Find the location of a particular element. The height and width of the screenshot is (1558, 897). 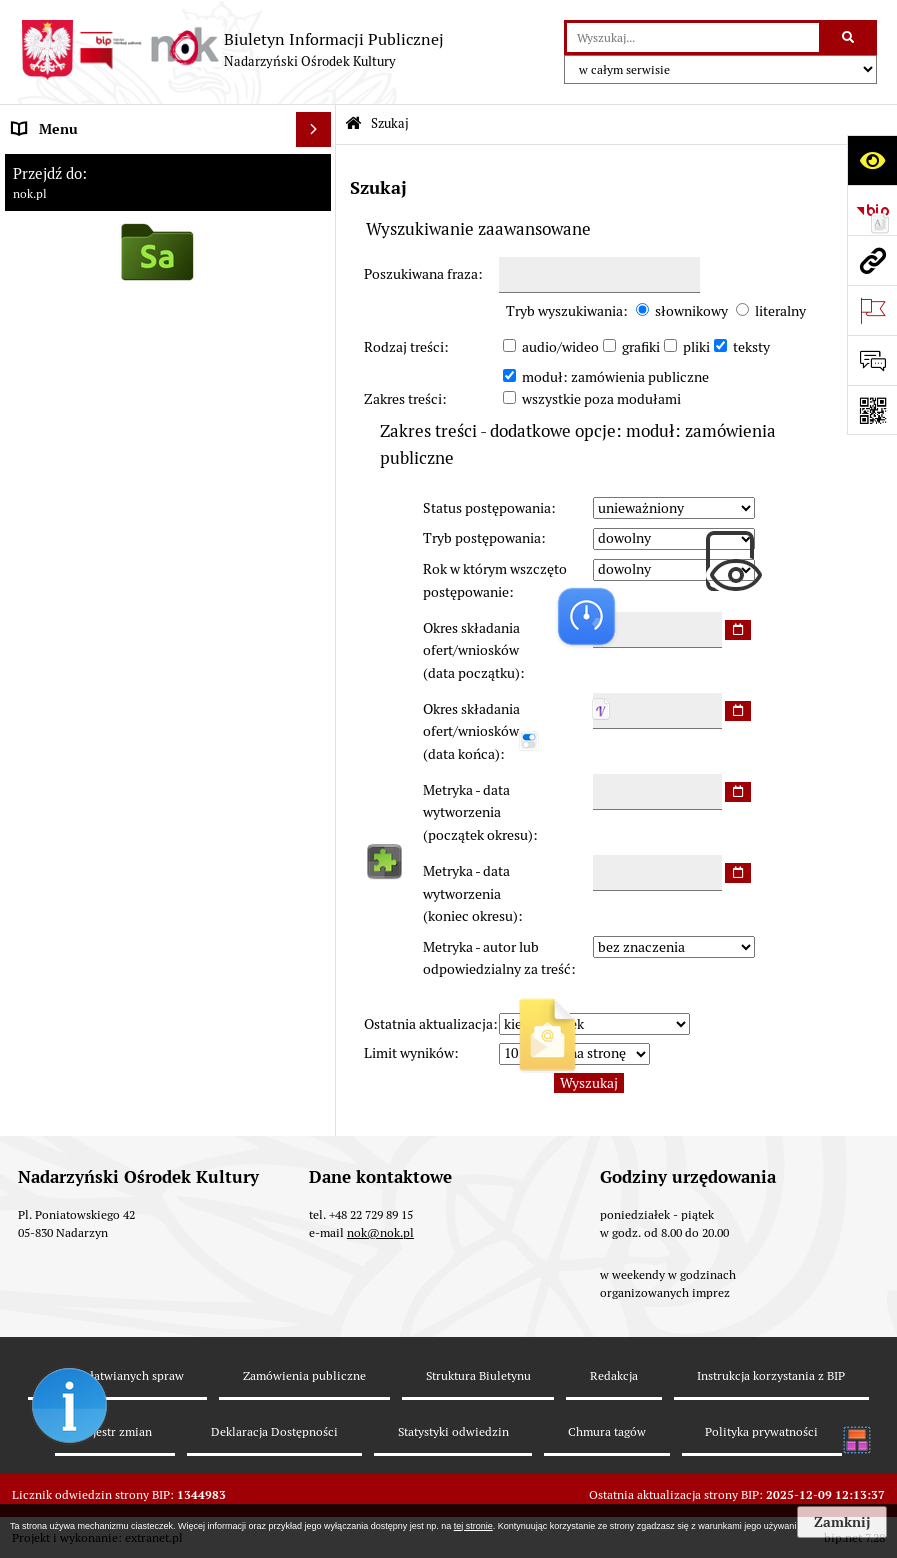

open document viewer is located at coordinates (730, 559).